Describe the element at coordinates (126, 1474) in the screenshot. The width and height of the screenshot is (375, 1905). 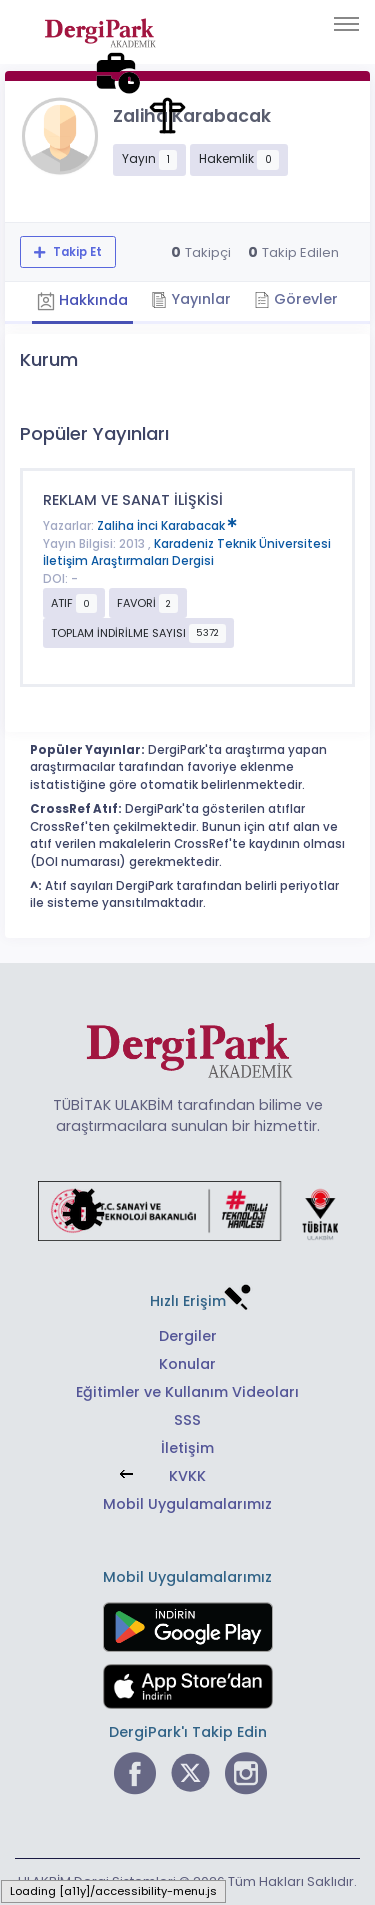
I see `navigate back or return to previous screen` at that location.